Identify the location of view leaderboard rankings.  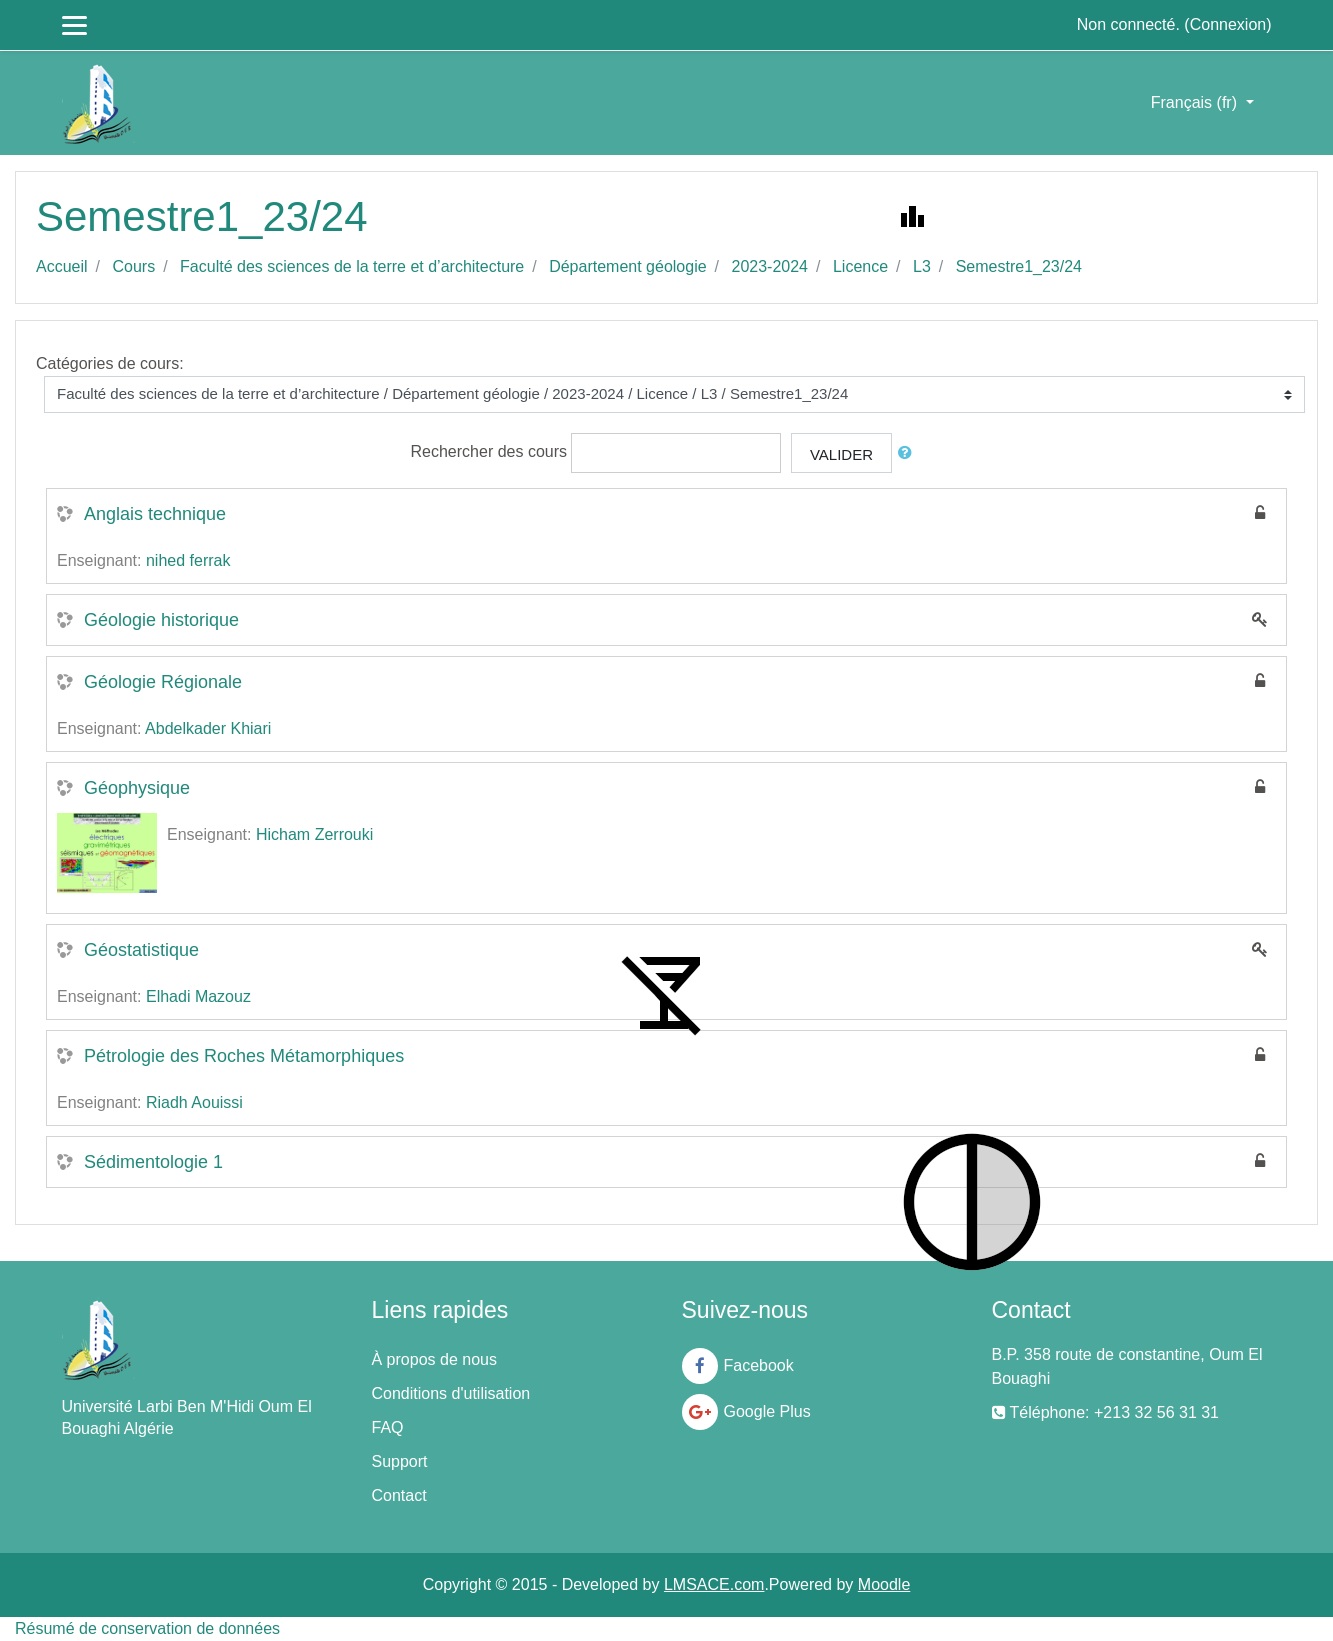
(912, 216).